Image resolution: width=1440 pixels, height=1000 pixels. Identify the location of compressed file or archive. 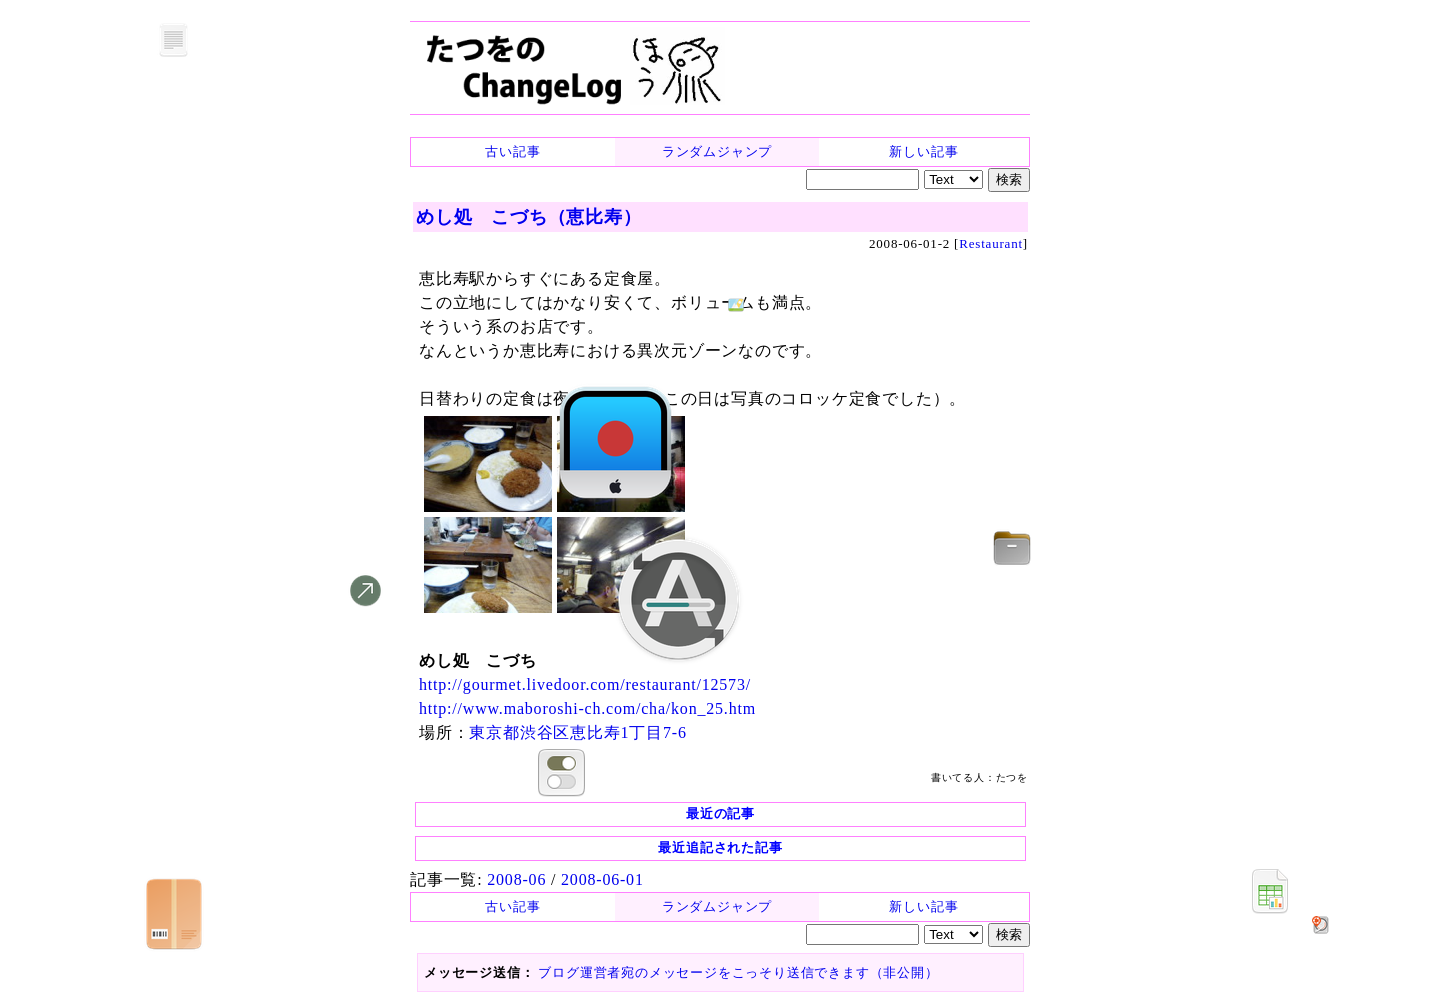
(174, 914).